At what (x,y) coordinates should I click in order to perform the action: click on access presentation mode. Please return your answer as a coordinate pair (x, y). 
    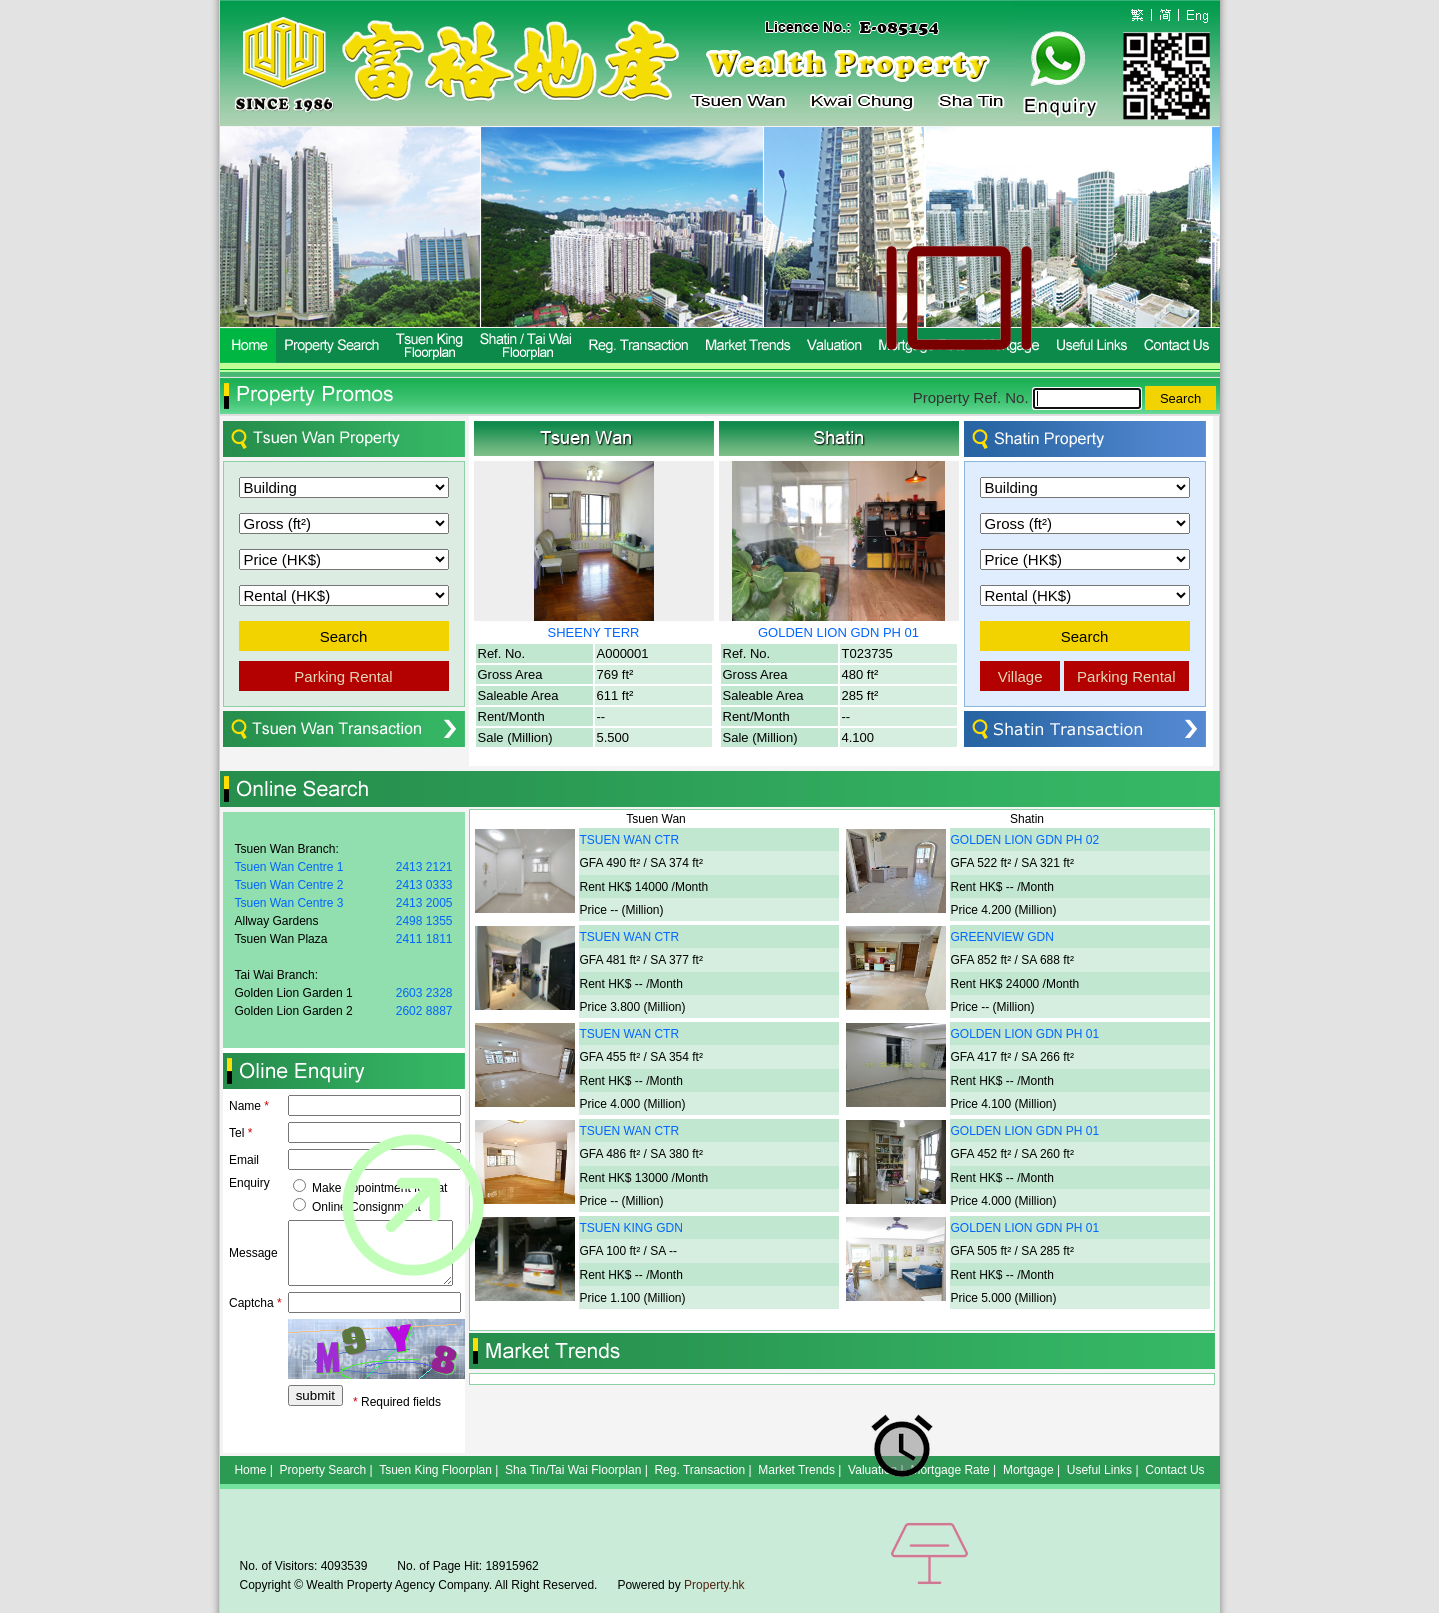
    Looking at the image, I should click on (929, 1553).